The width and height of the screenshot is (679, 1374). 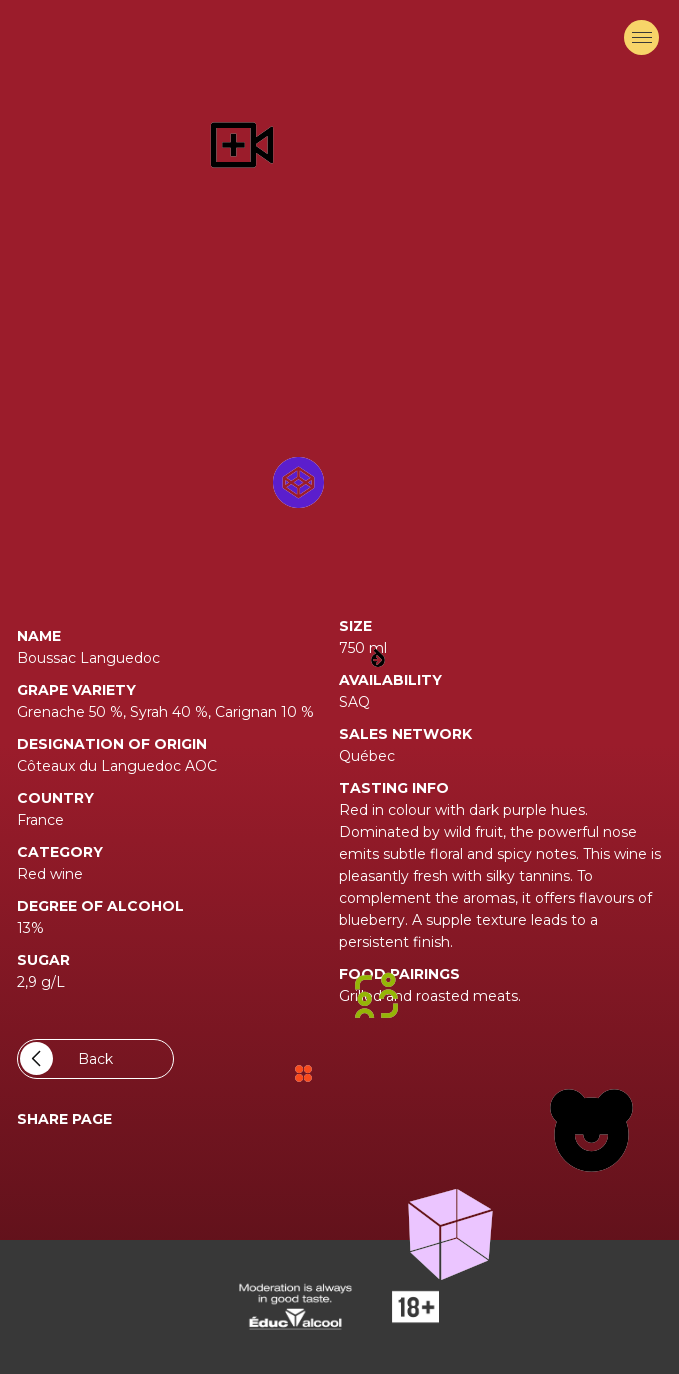 I want to click on doctrine PHP database library logo, so click(x=378, y=658).